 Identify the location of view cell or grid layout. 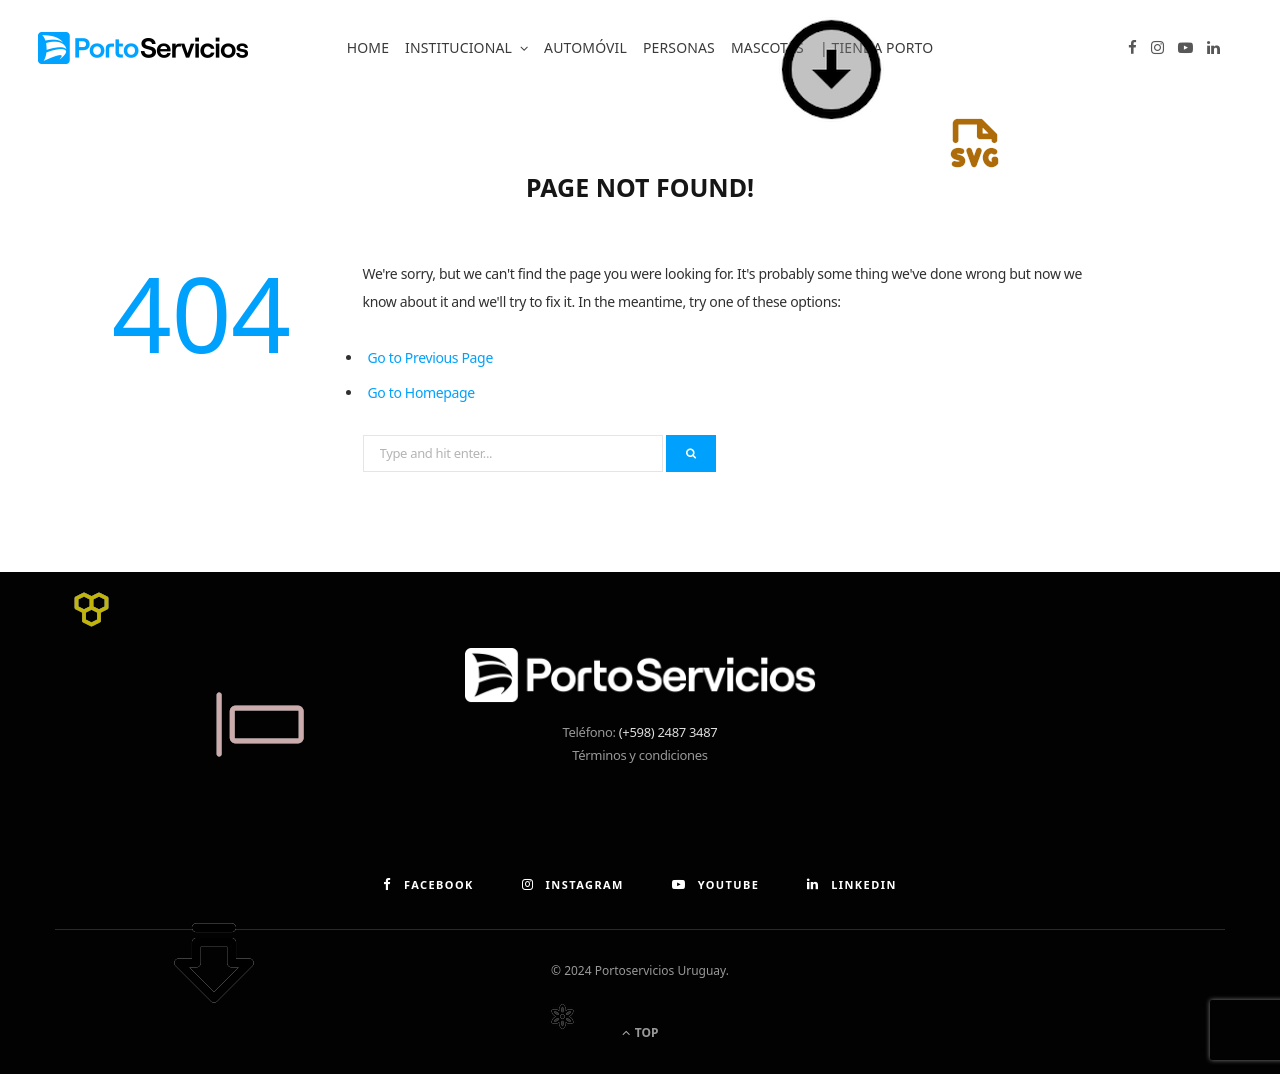
(91, 609).